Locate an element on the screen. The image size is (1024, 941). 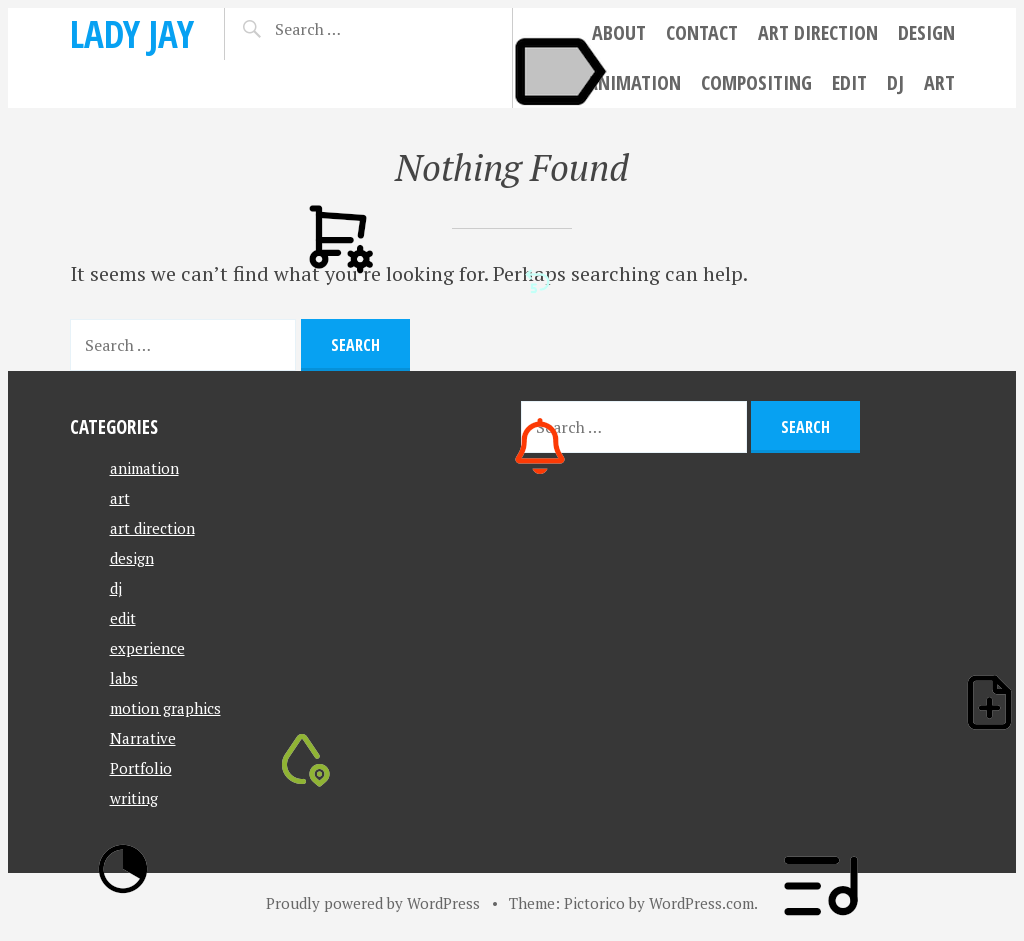
create a new file is located at coordinates (989, 702).